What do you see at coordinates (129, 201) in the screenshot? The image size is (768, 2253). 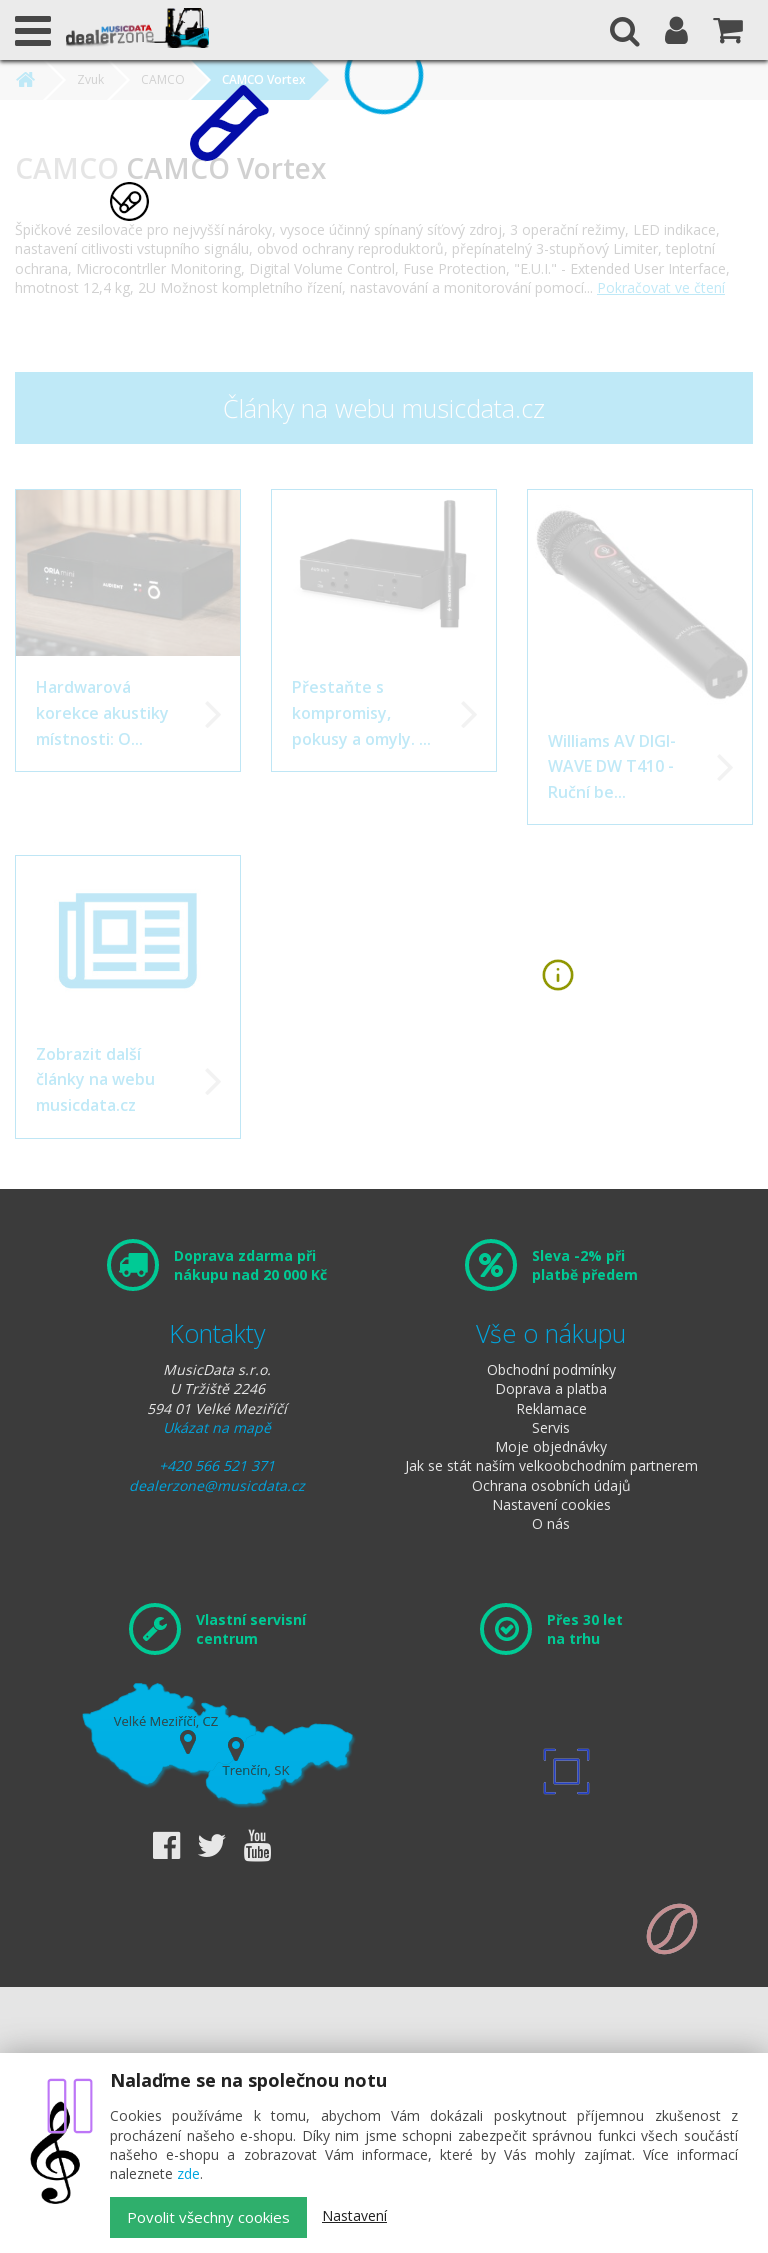 I see `open steam gaming platform` at bounding box center [129, 201].